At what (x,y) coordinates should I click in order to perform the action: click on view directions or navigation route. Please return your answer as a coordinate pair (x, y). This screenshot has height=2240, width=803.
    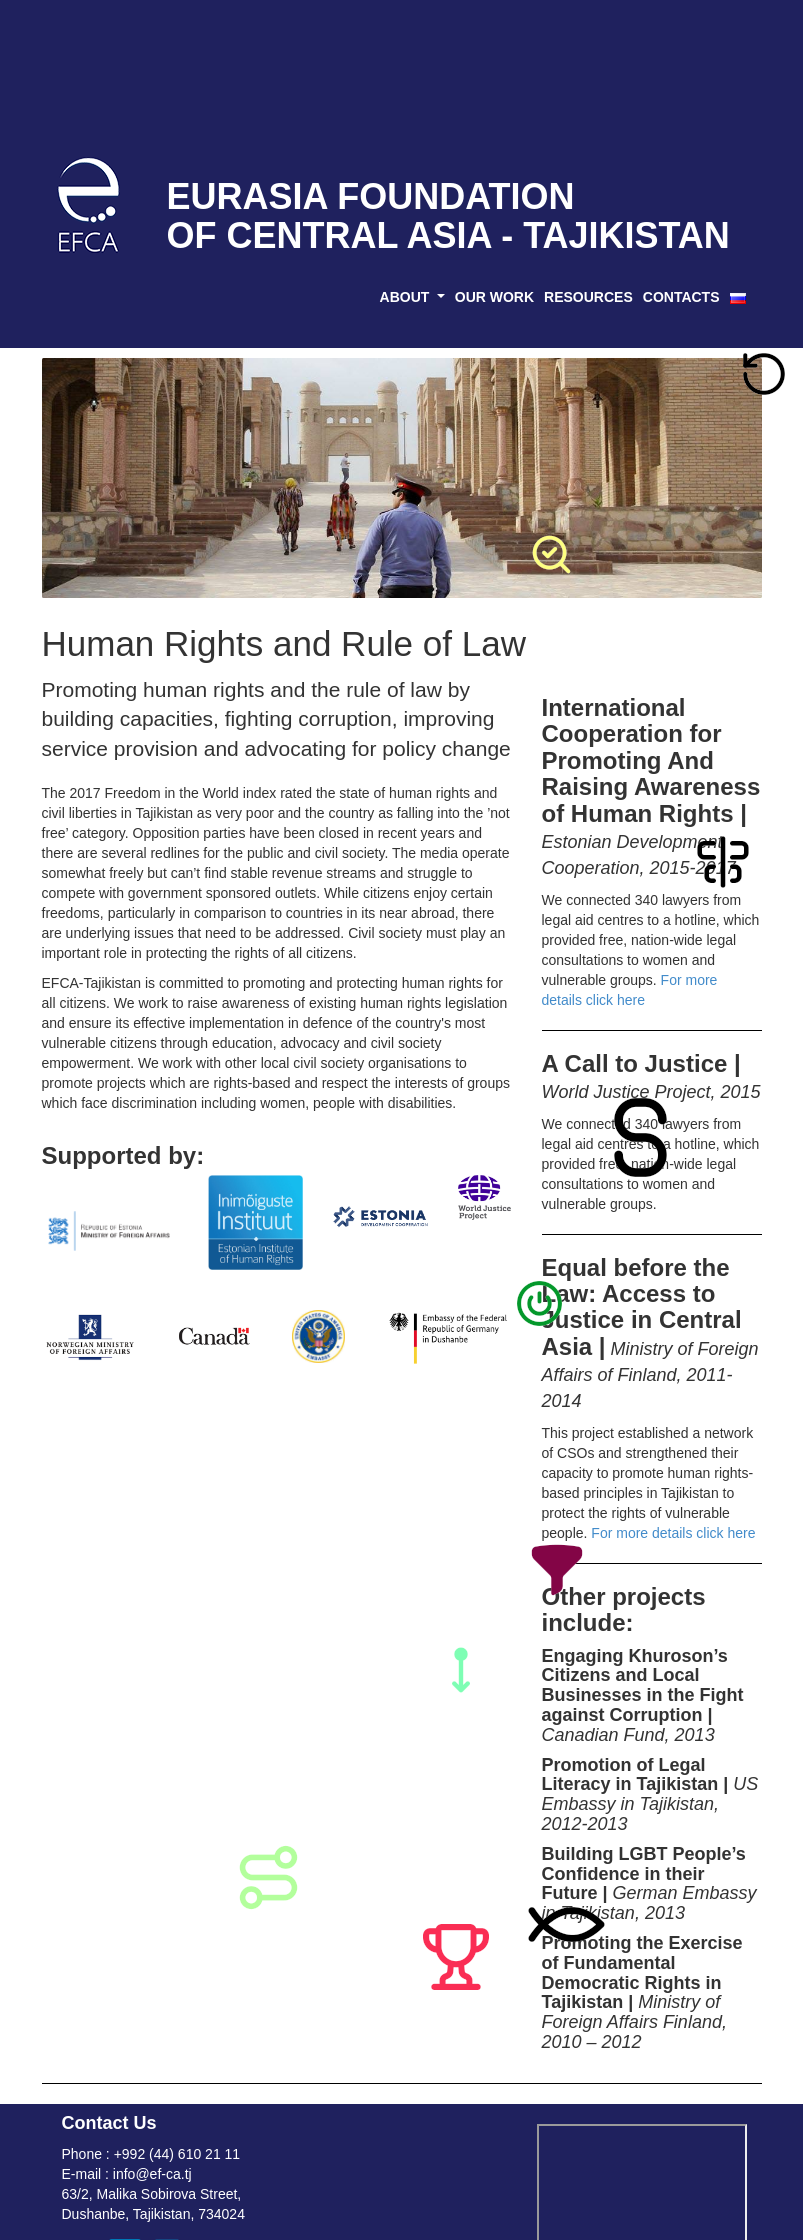
    Looking at the image, I should click on (268, 1877).